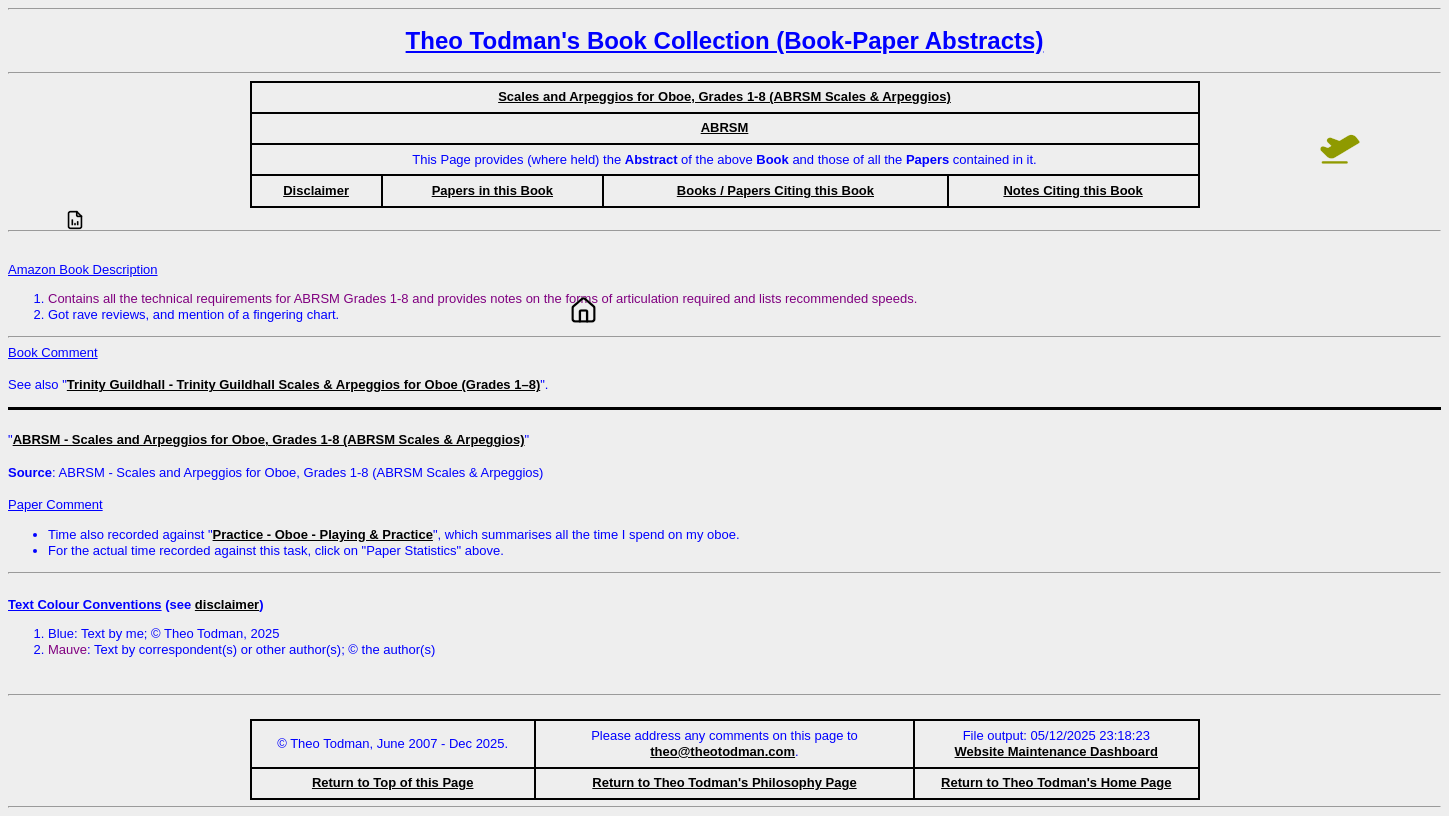  I want to click on view document analytics or statistics, so click(75, 220).